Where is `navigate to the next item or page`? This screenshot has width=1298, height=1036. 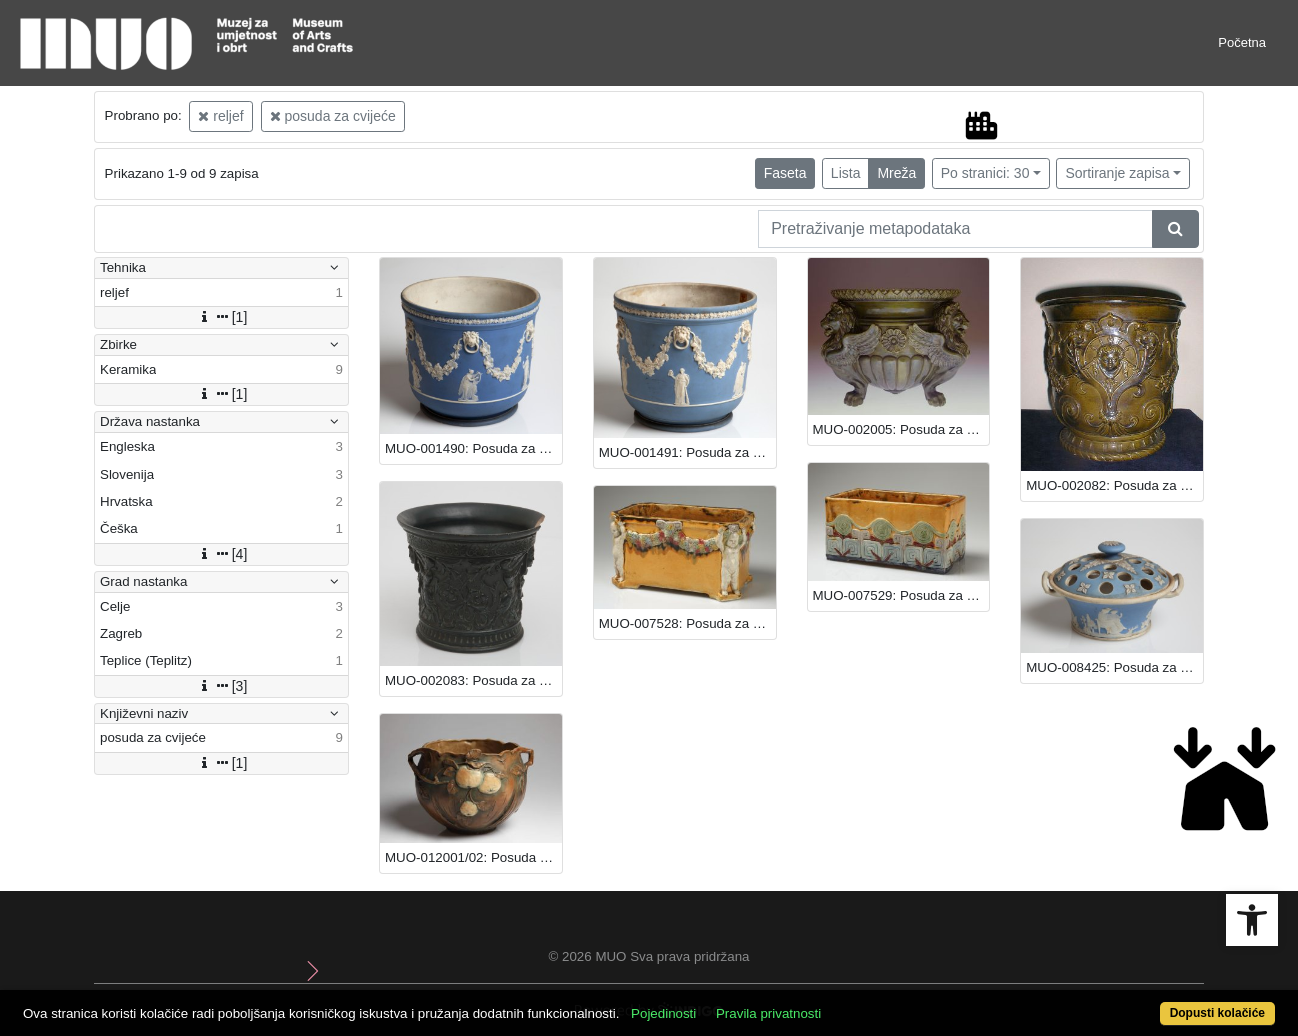
navigate to the next item or page is located at coordinates (312, 971).